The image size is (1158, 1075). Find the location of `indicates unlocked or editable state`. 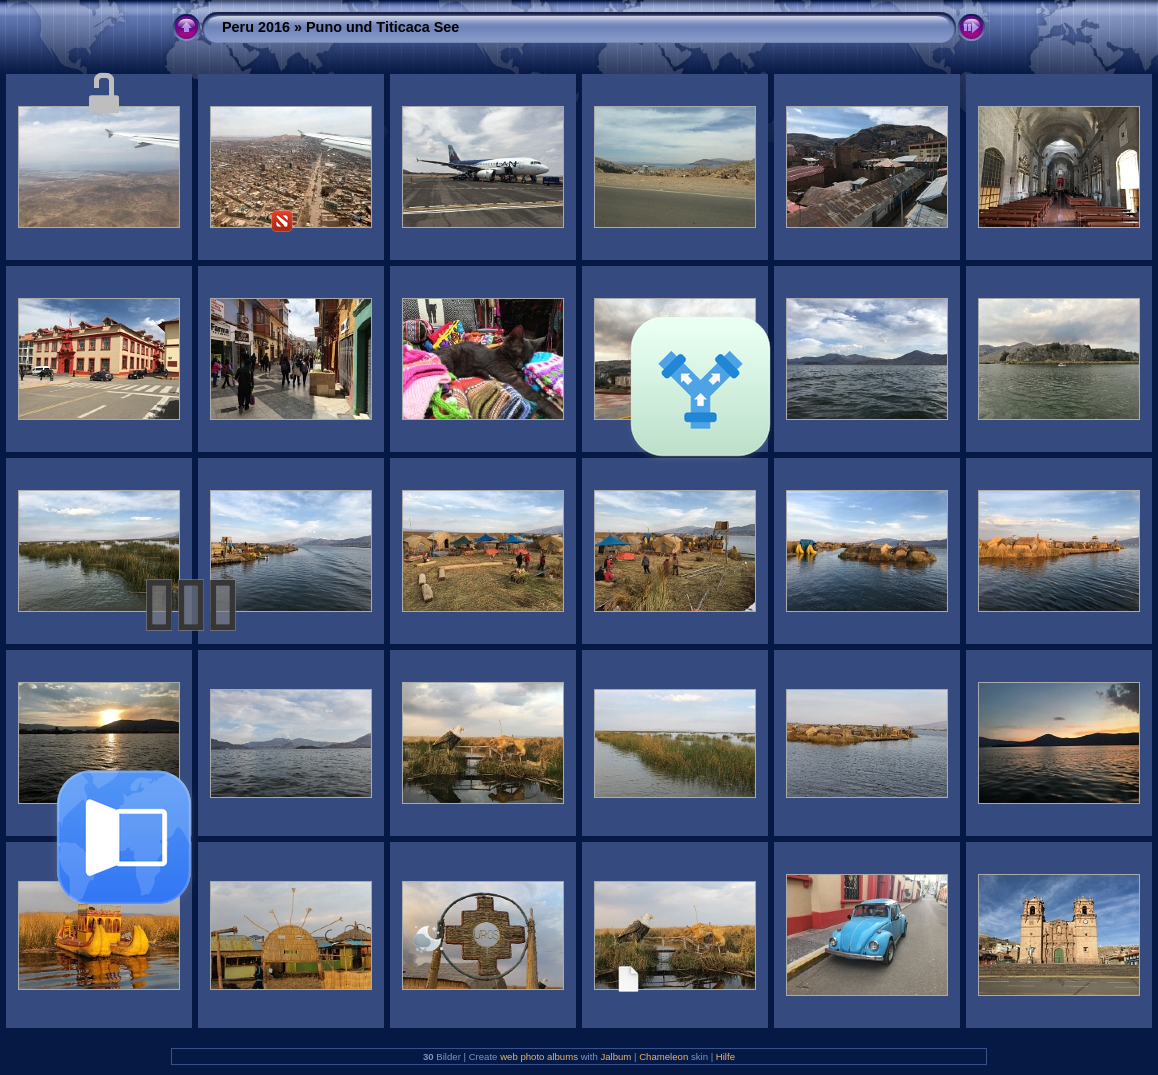

indicates unlocked or editable state is located at coordinates (104, 93).